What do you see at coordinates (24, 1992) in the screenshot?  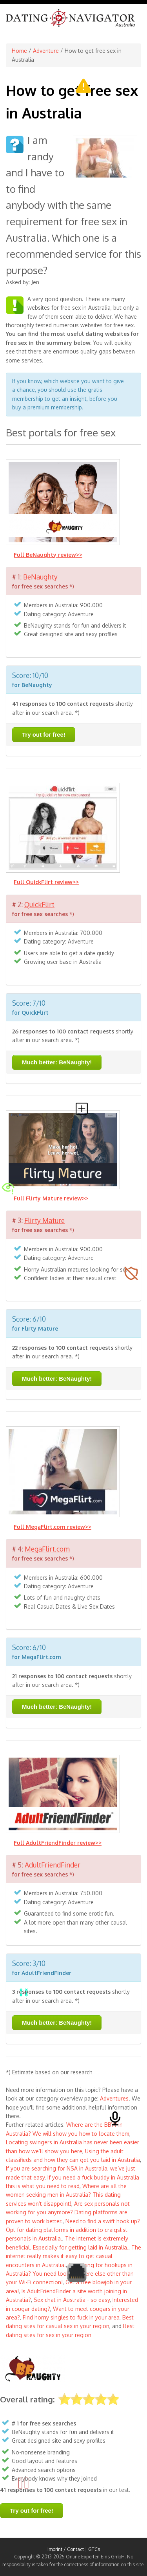 I see `indicates a closed or rejected pull request` at bounding box center [24, 1992].